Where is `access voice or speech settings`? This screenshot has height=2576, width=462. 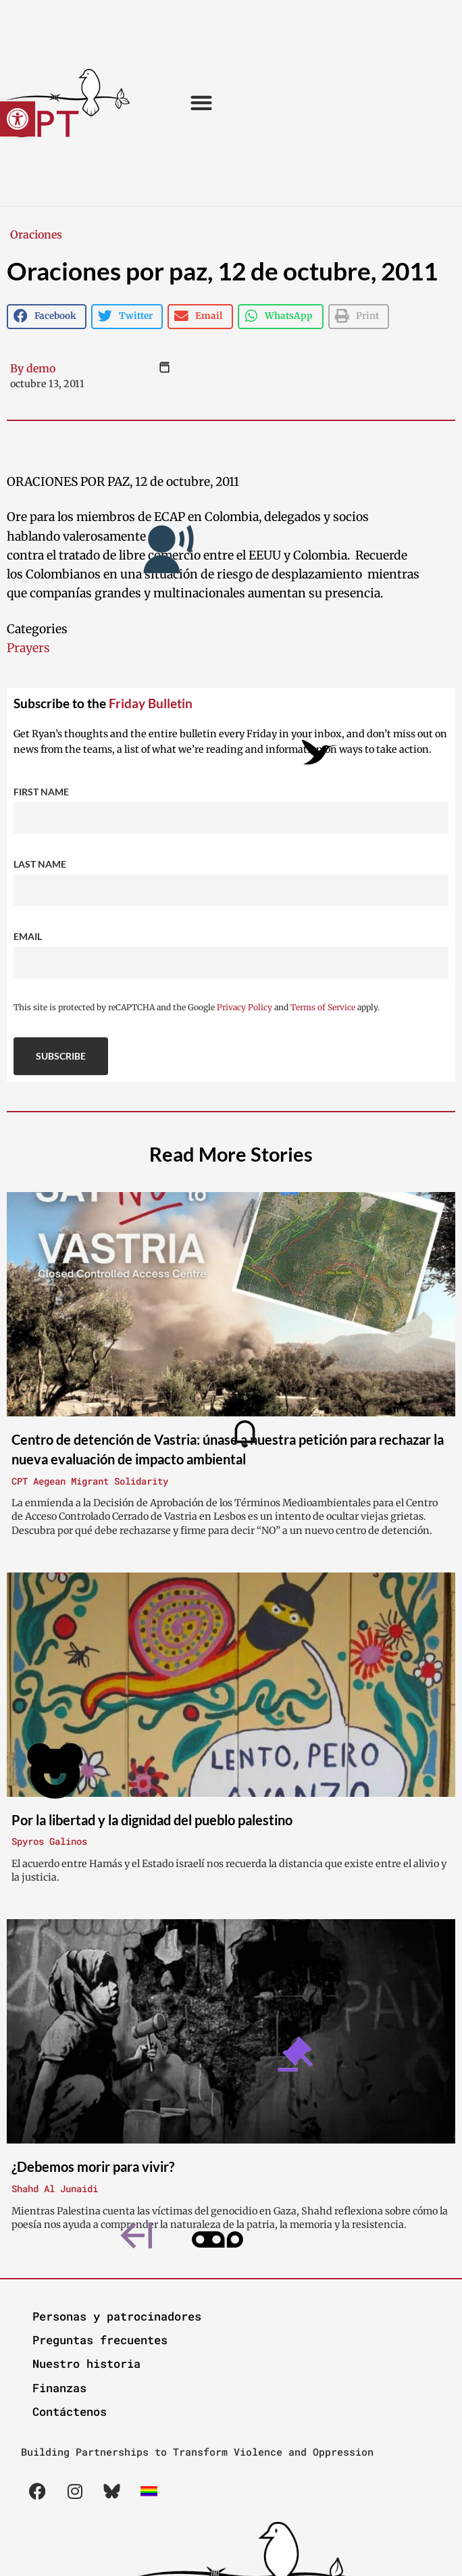
access voice or speech settings is located at coordinates (168, 550).